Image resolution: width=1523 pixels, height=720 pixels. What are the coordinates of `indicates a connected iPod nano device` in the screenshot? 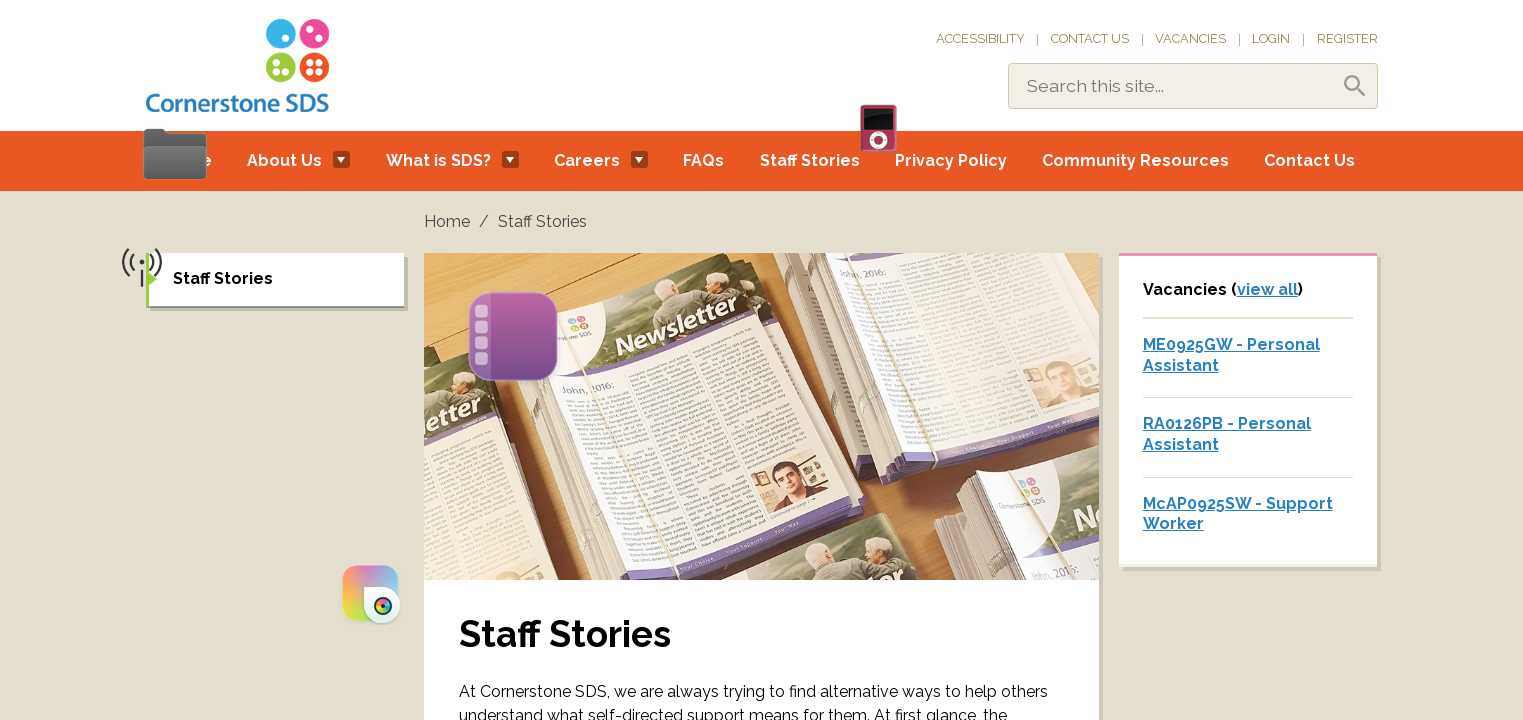 It's located at (878, 117).